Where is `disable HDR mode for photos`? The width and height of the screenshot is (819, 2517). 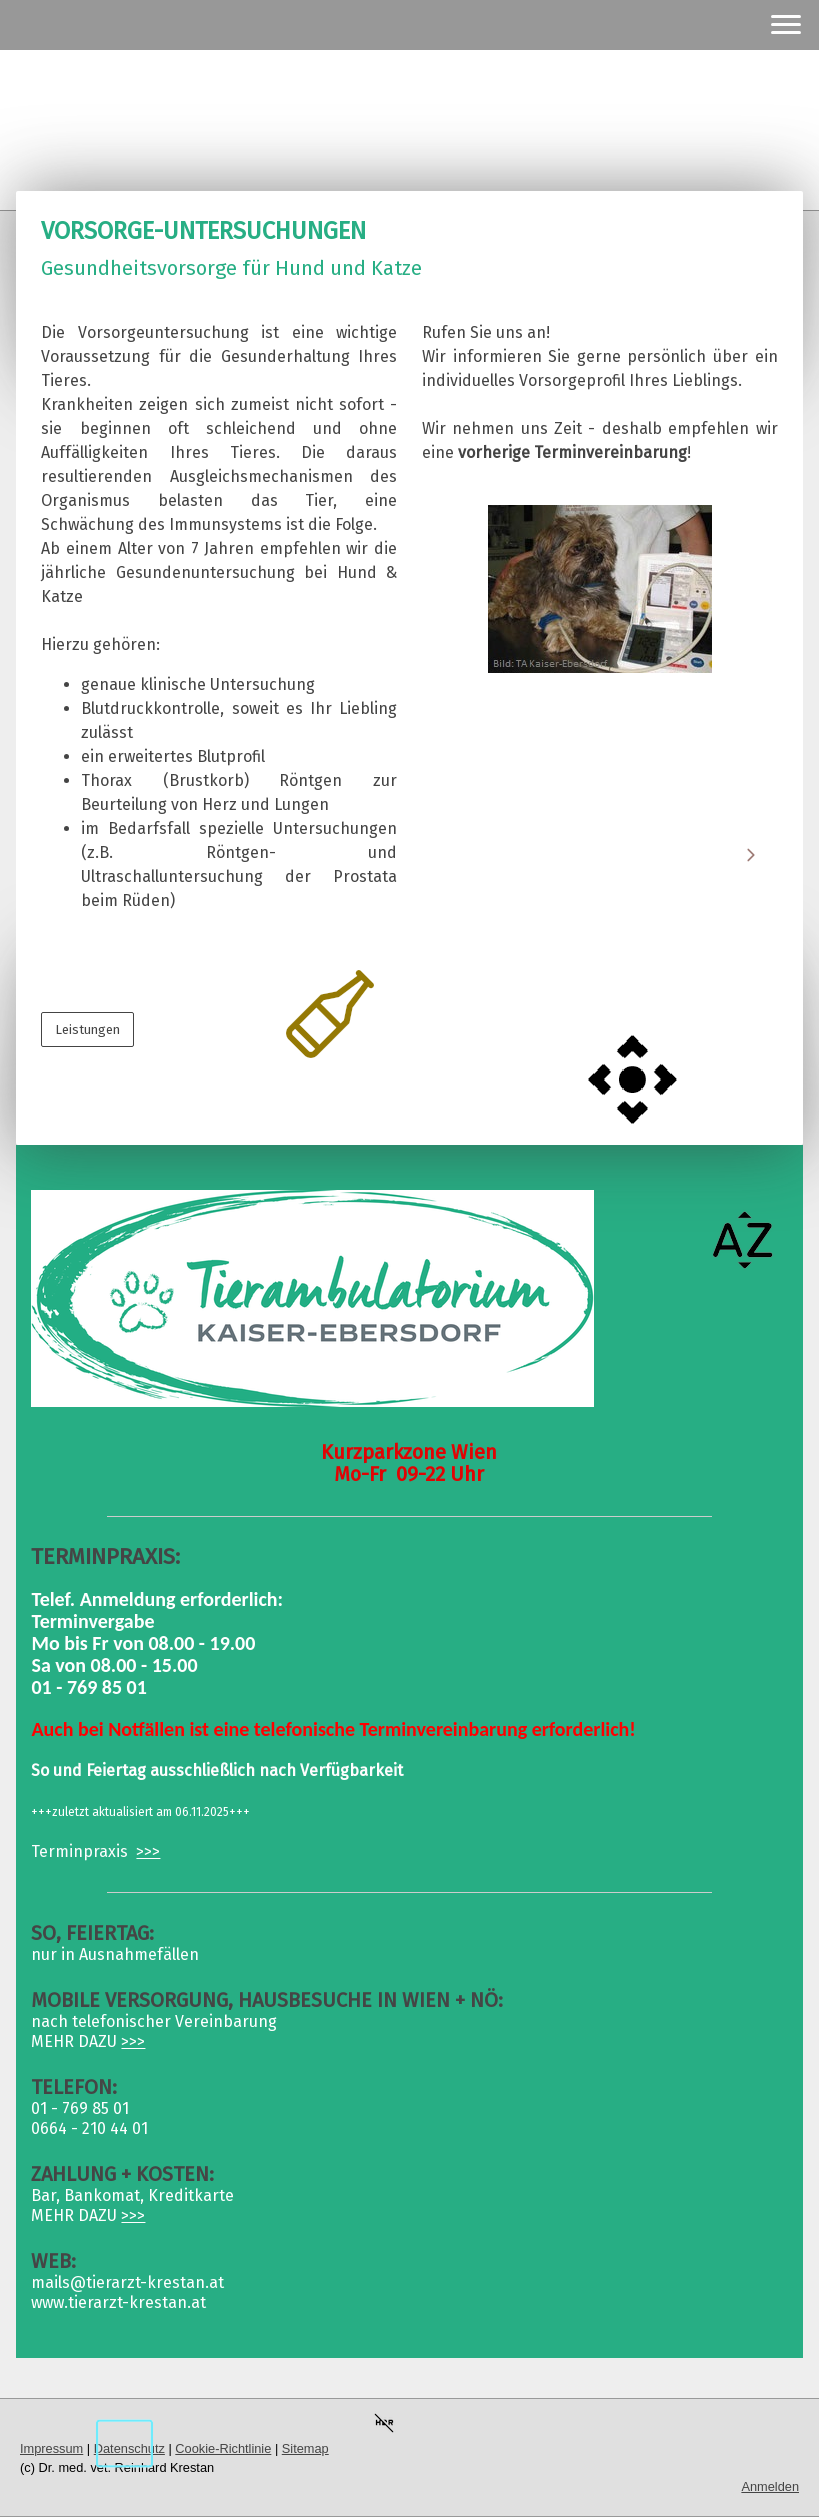 disable HDR mode for photos is located at coordinates (384, 2422).